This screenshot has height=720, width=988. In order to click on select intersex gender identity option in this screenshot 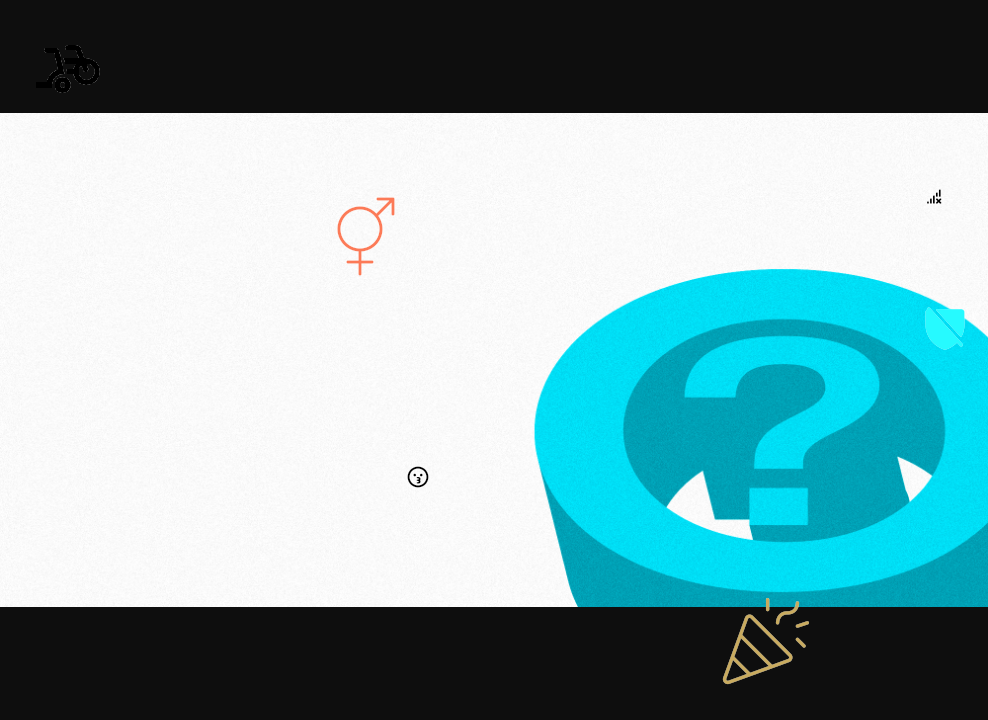, I will do `click(363, 235)`.